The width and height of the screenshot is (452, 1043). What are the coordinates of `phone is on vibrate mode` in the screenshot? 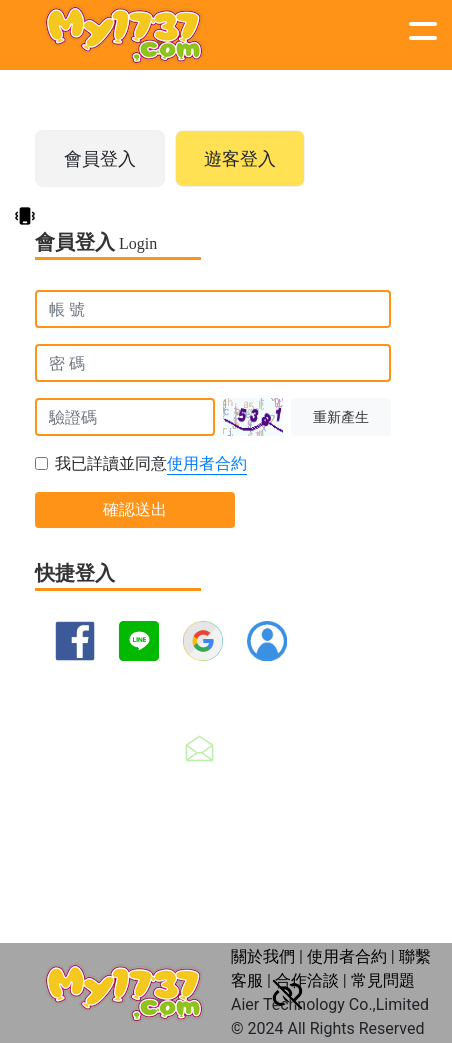 It's located at (25, 216).